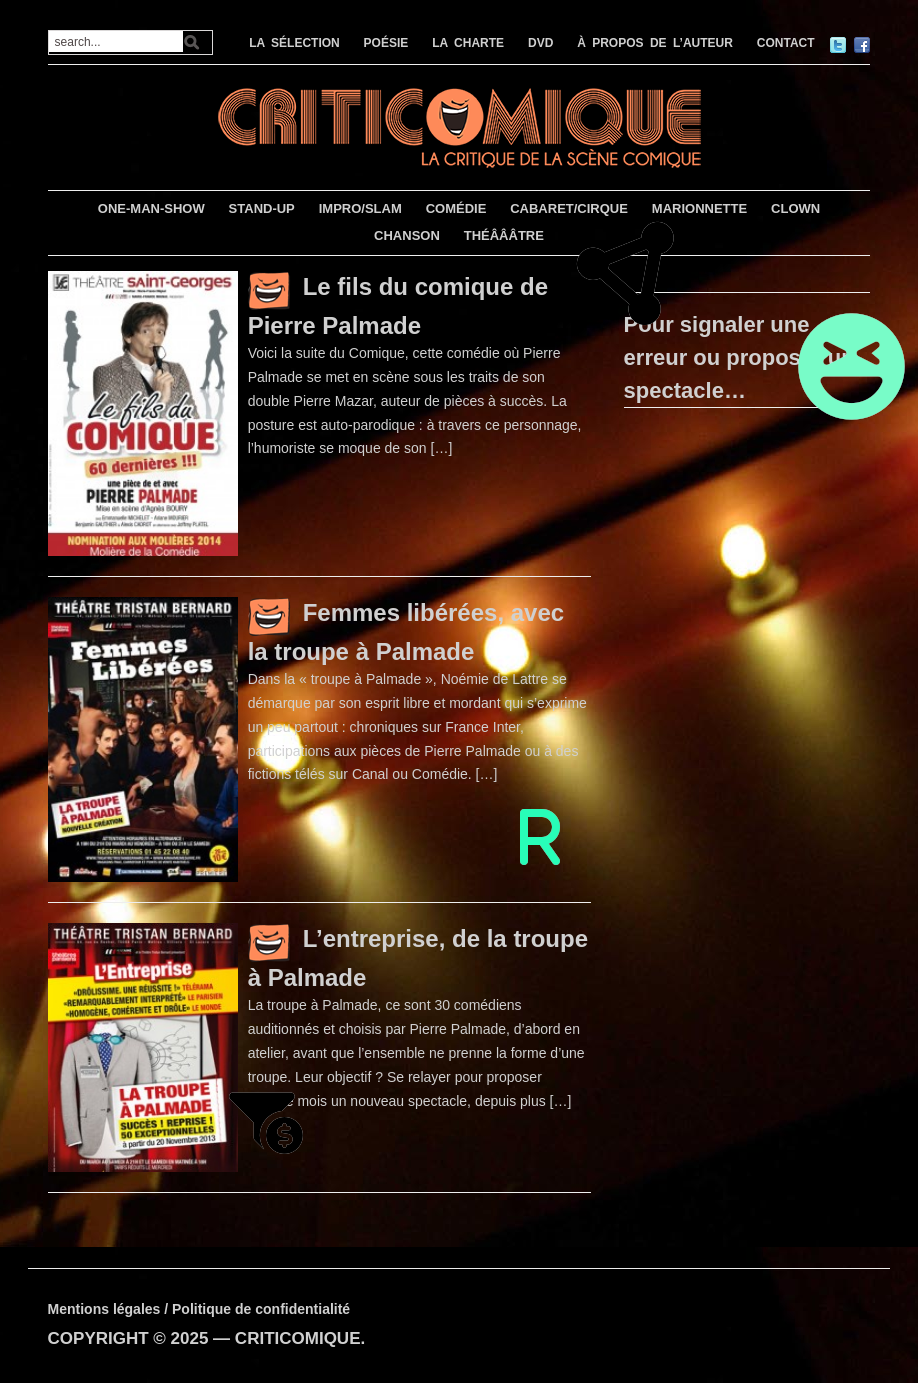 The width and height of the screenshot is (918, 1383). I want to click on filter results by price or cost, so click(266, 1117).